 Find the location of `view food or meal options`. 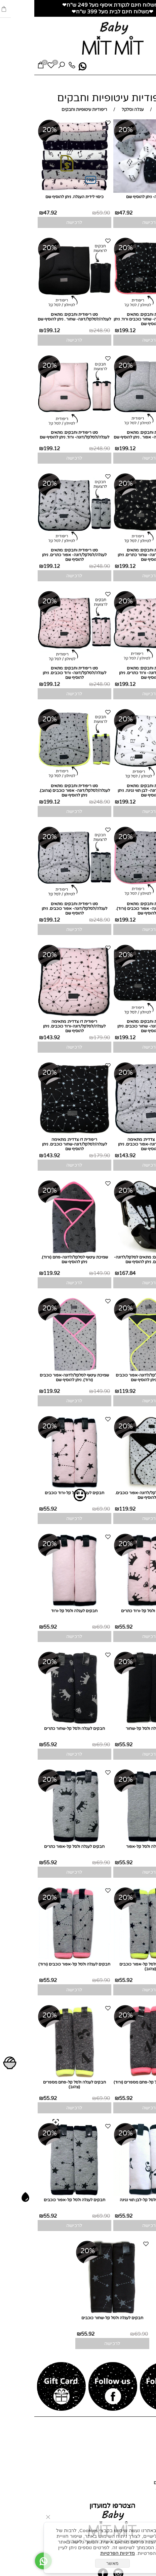

view food or meal options is located at coordinates (10, 2063).